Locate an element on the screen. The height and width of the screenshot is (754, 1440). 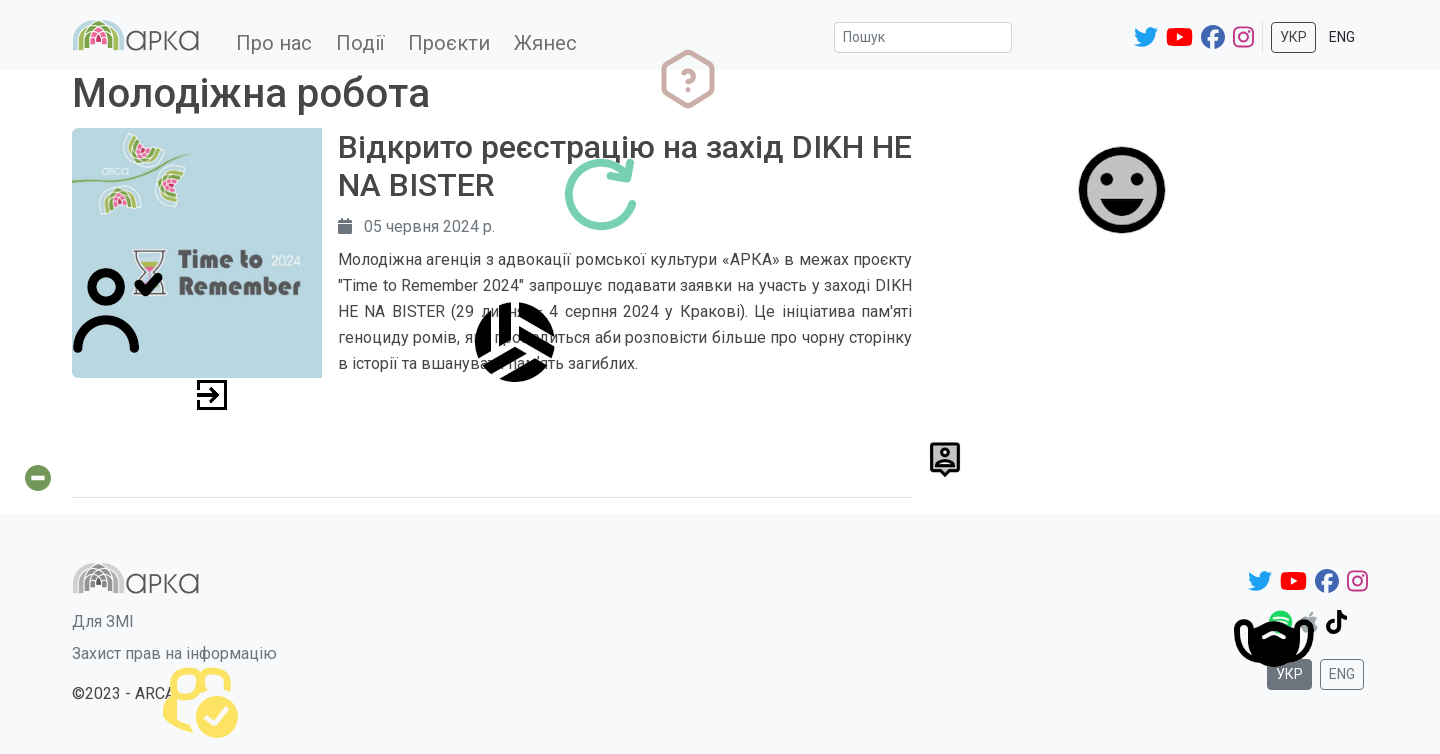
view a person's location on the map is located at coordinates (945, 459).